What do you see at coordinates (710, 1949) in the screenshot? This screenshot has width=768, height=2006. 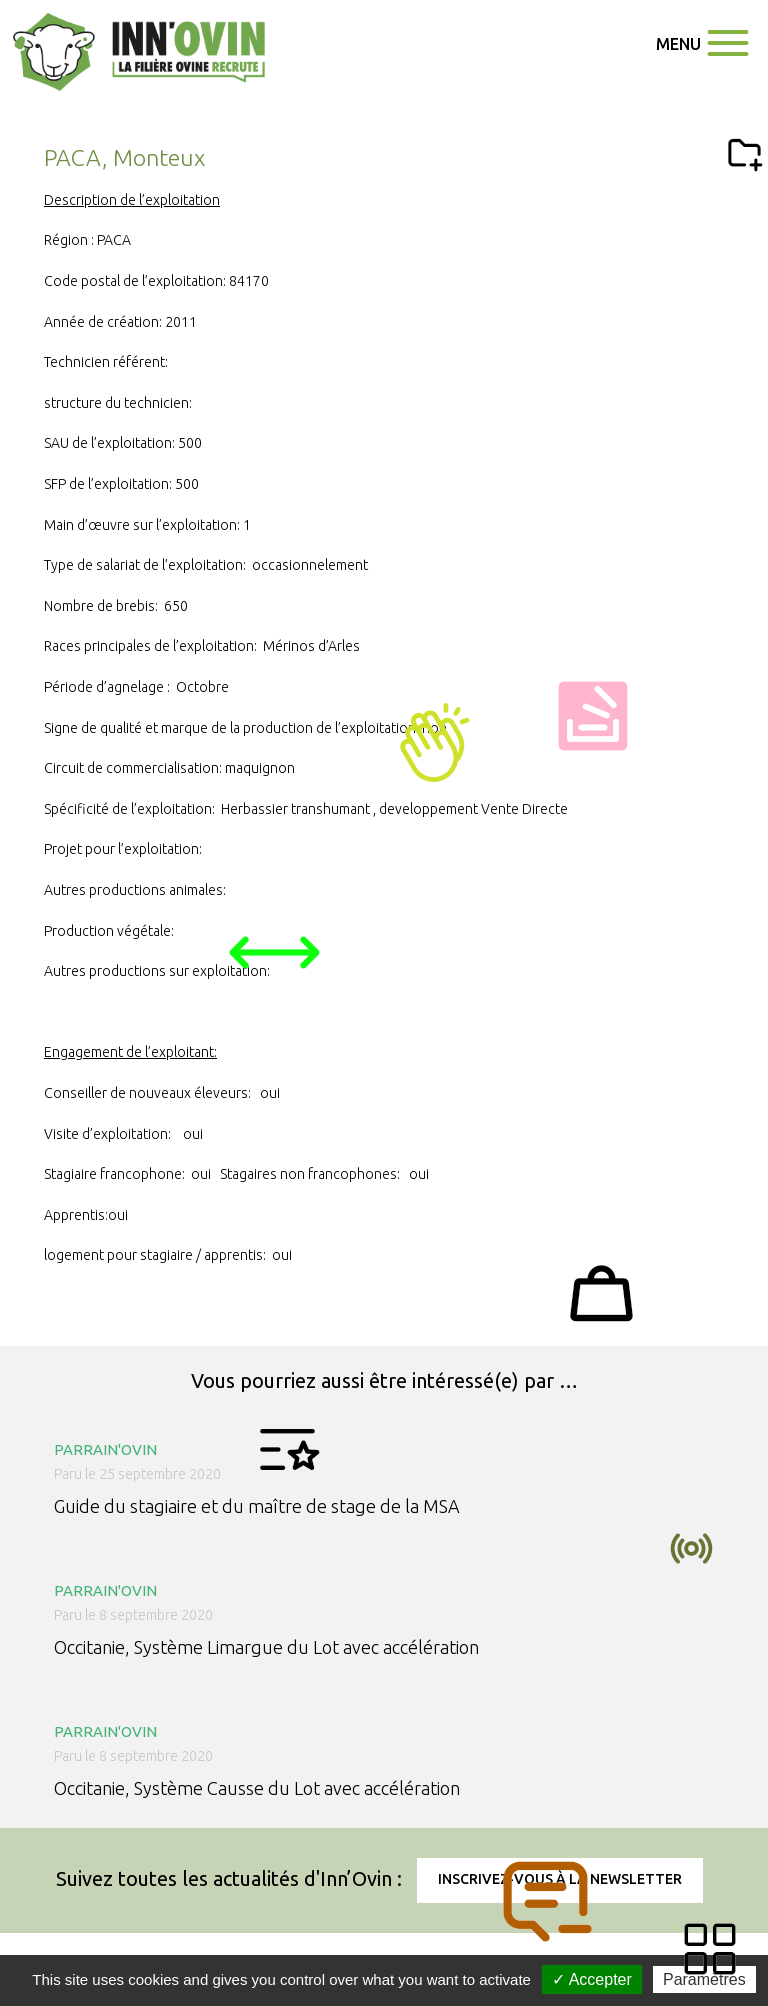 I see `view items in grid layout` at bounding box center [710, 1949].